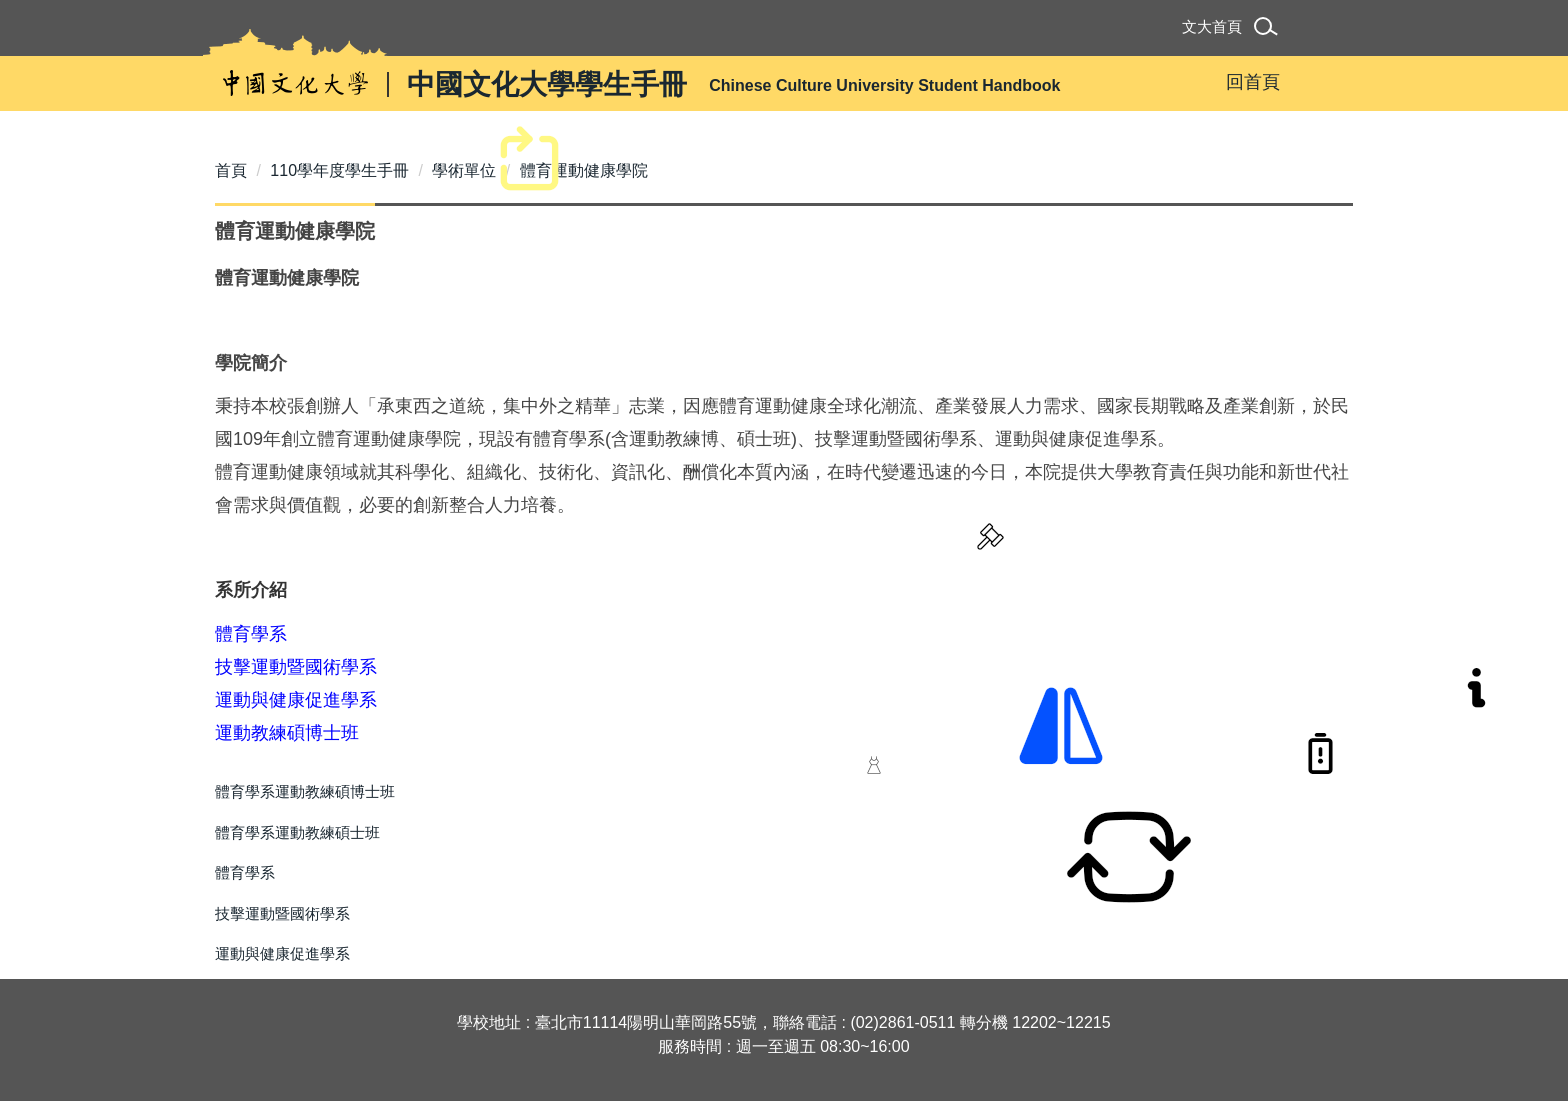 The image size is (1568, 1101). I want to click on browse women's clothing, so click(874, 766).